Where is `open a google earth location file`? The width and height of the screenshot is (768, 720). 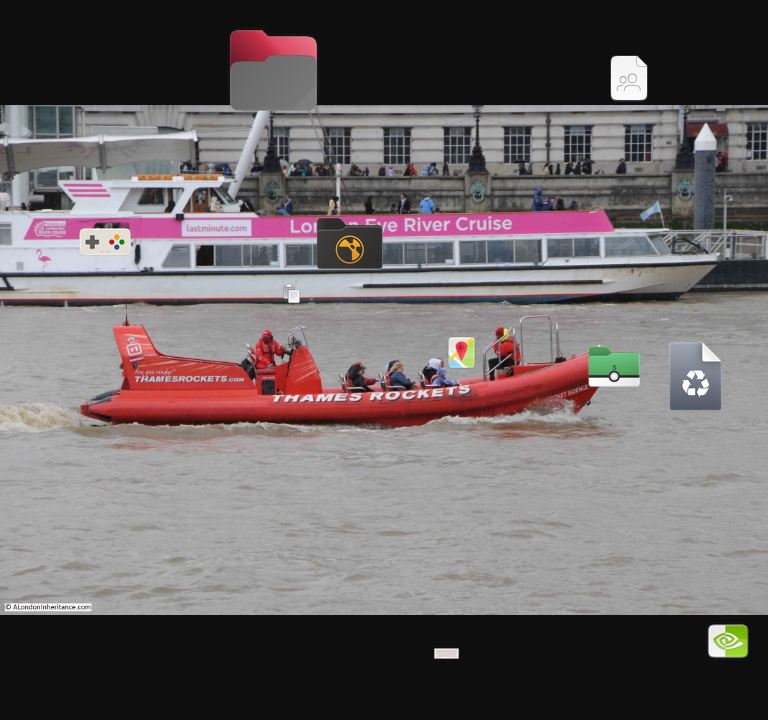 open a google earth location file is located at coordinates (461, 352).